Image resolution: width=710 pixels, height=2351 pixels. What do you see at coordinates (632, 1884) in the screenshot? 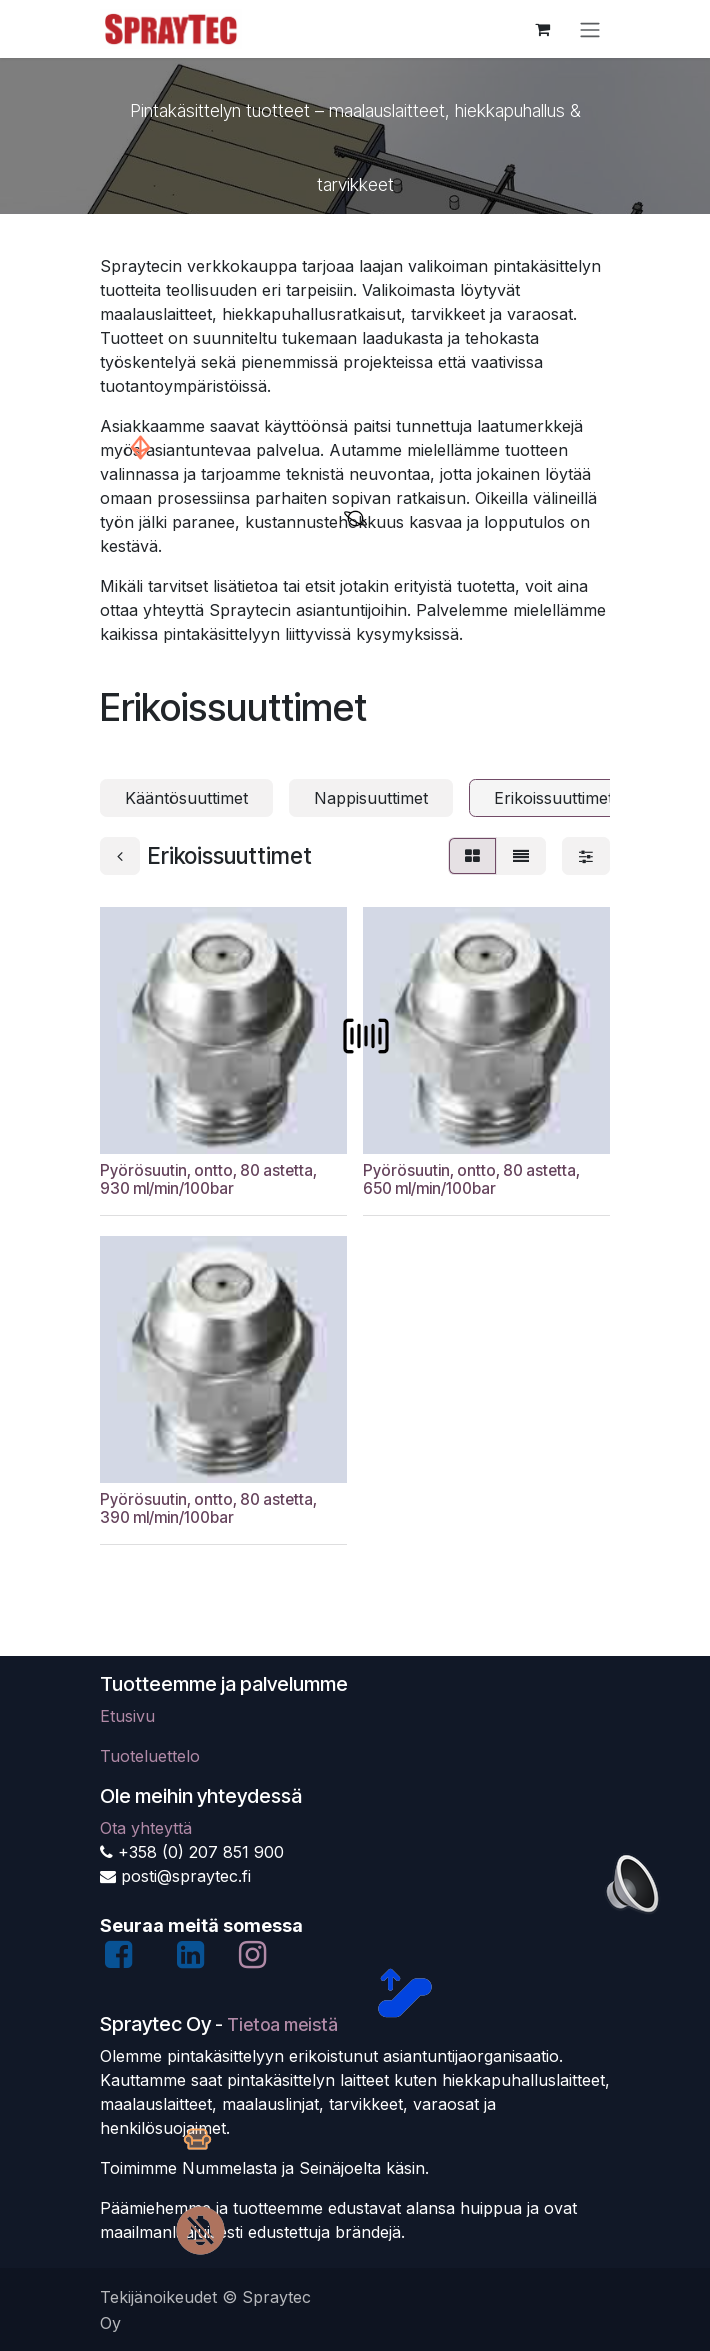
I see `adjust speaker or audio output settings` at bounding box center [632, 1884].